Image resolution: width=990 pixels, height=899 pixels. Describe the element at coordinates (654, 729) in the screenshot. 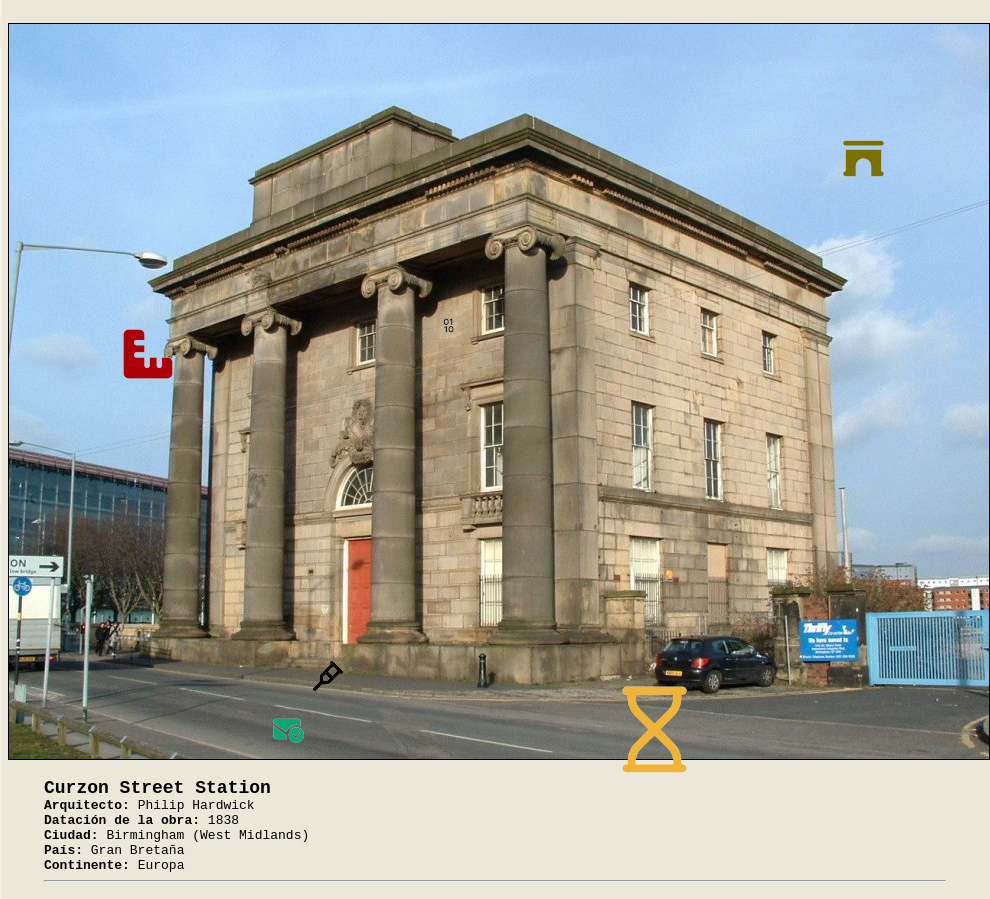

I see `indicates a process is waiting or pending` at that location.